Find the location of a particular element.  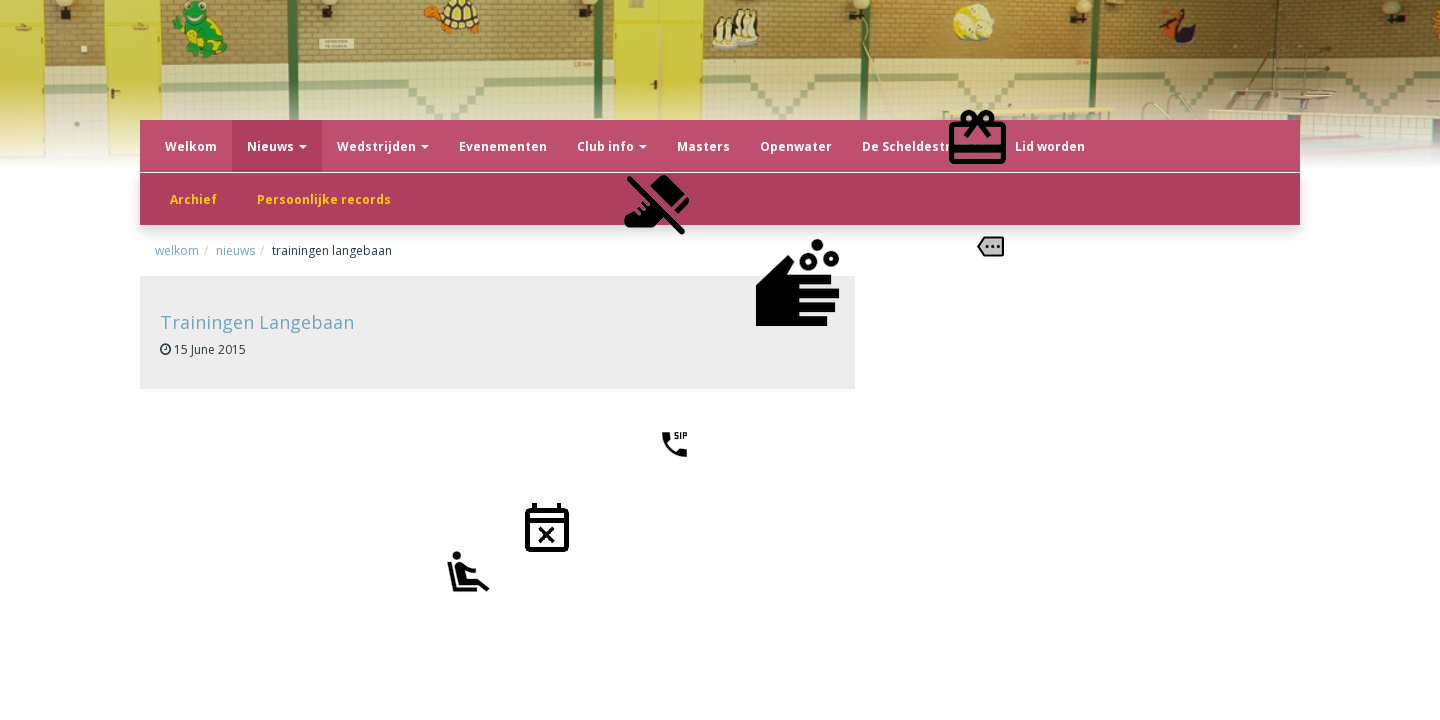

select extra legroom or recline seating is located at coordinates (468, 572).